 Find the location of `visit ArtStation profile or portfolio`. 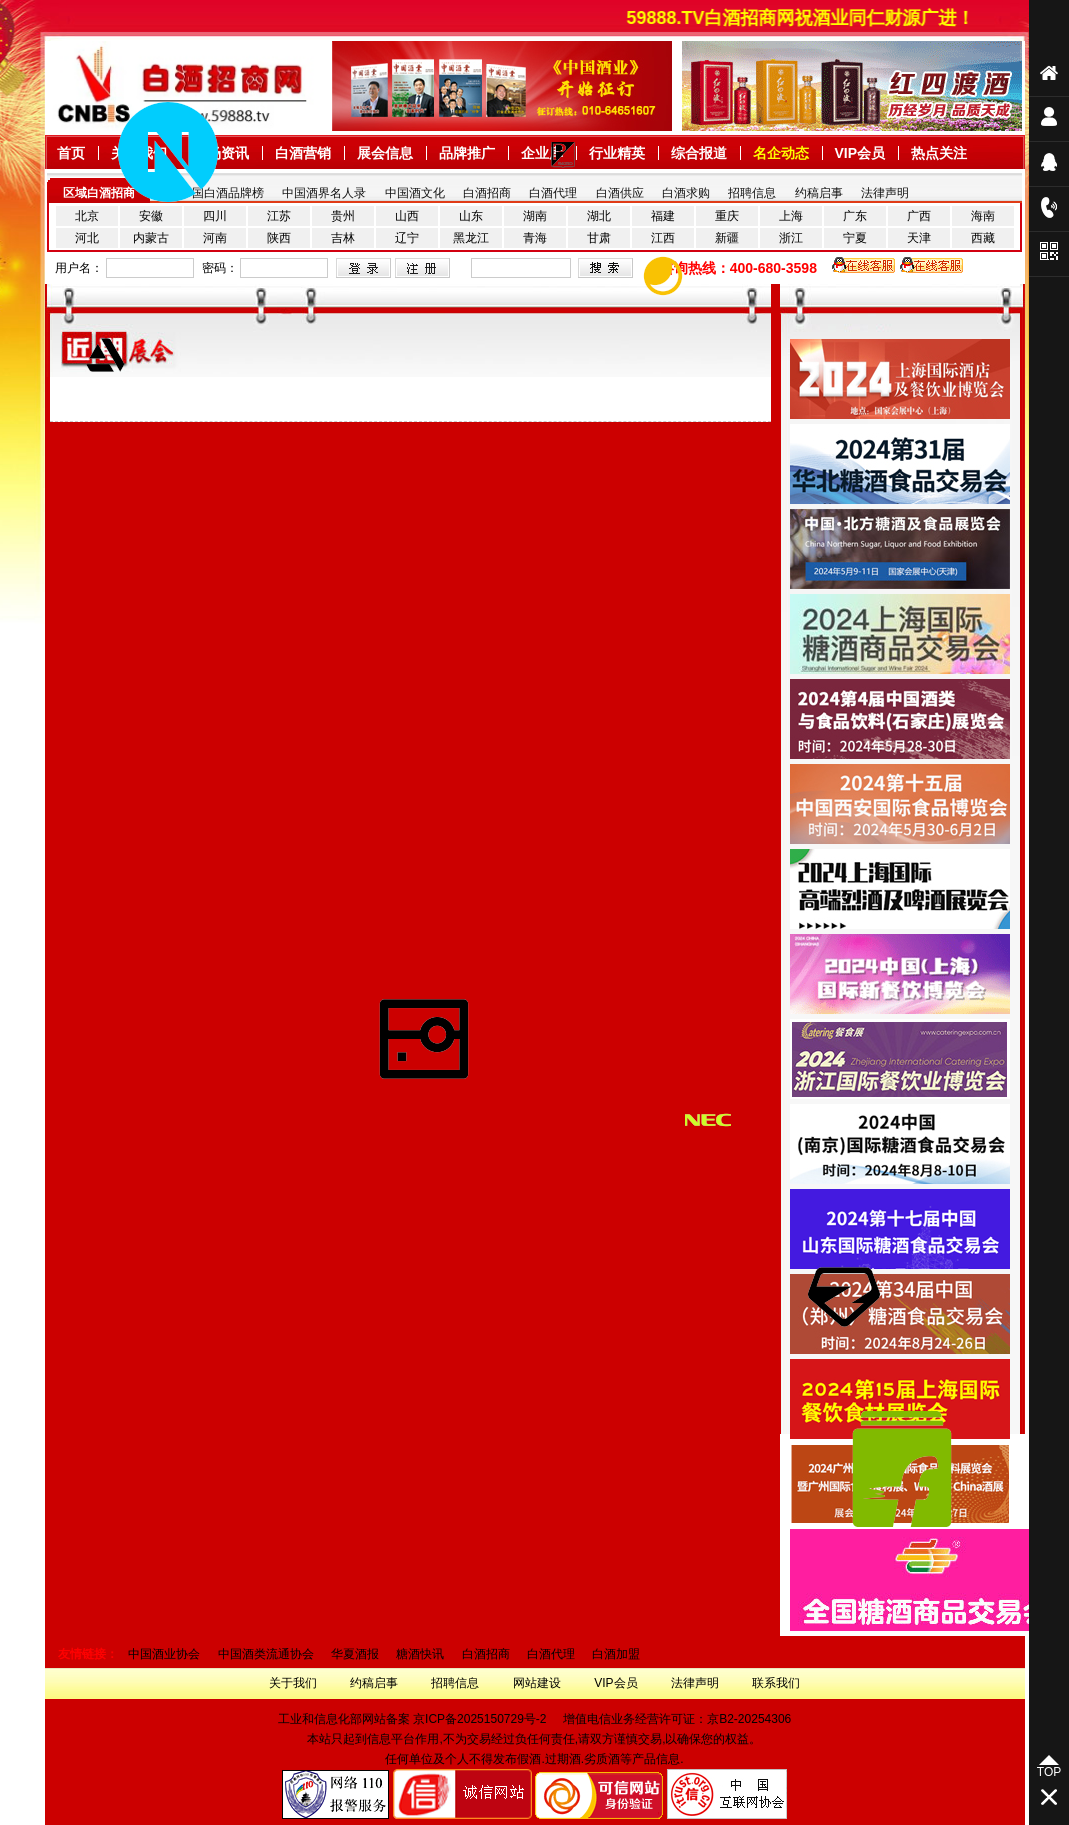

visit ArtStation profile or portfolio is located at coordinates (105, 355).